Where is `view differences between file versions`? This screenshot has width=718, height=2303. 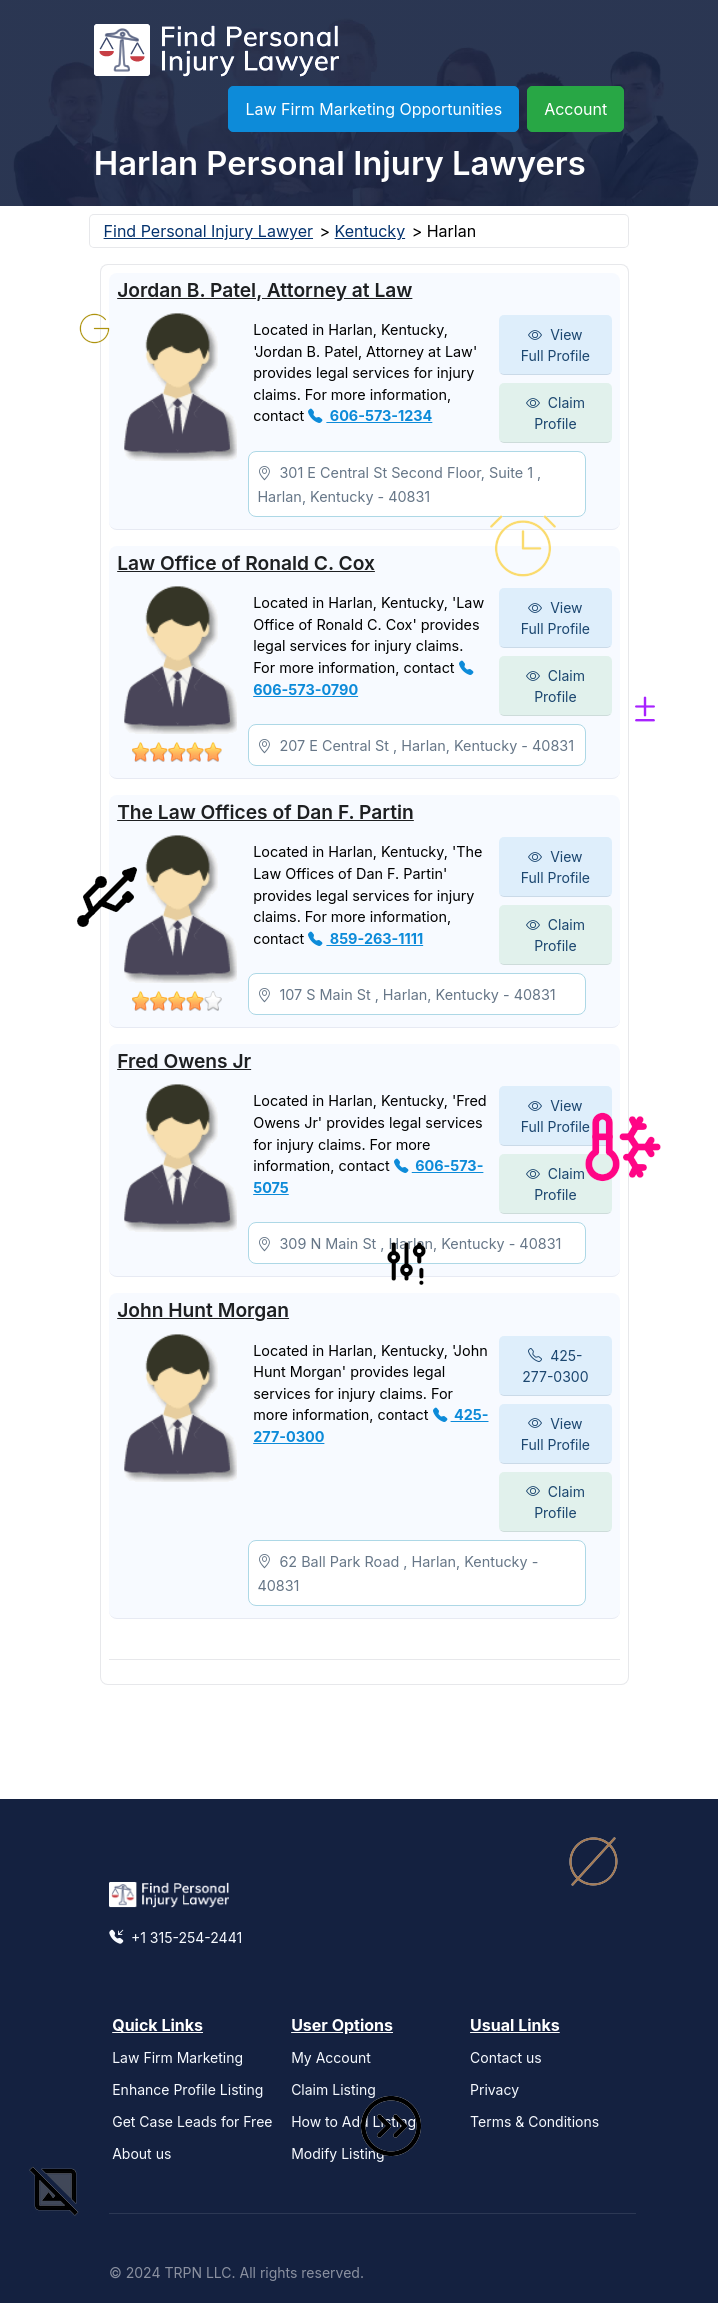 view differences between file versions is located at coordinates (645, 709).